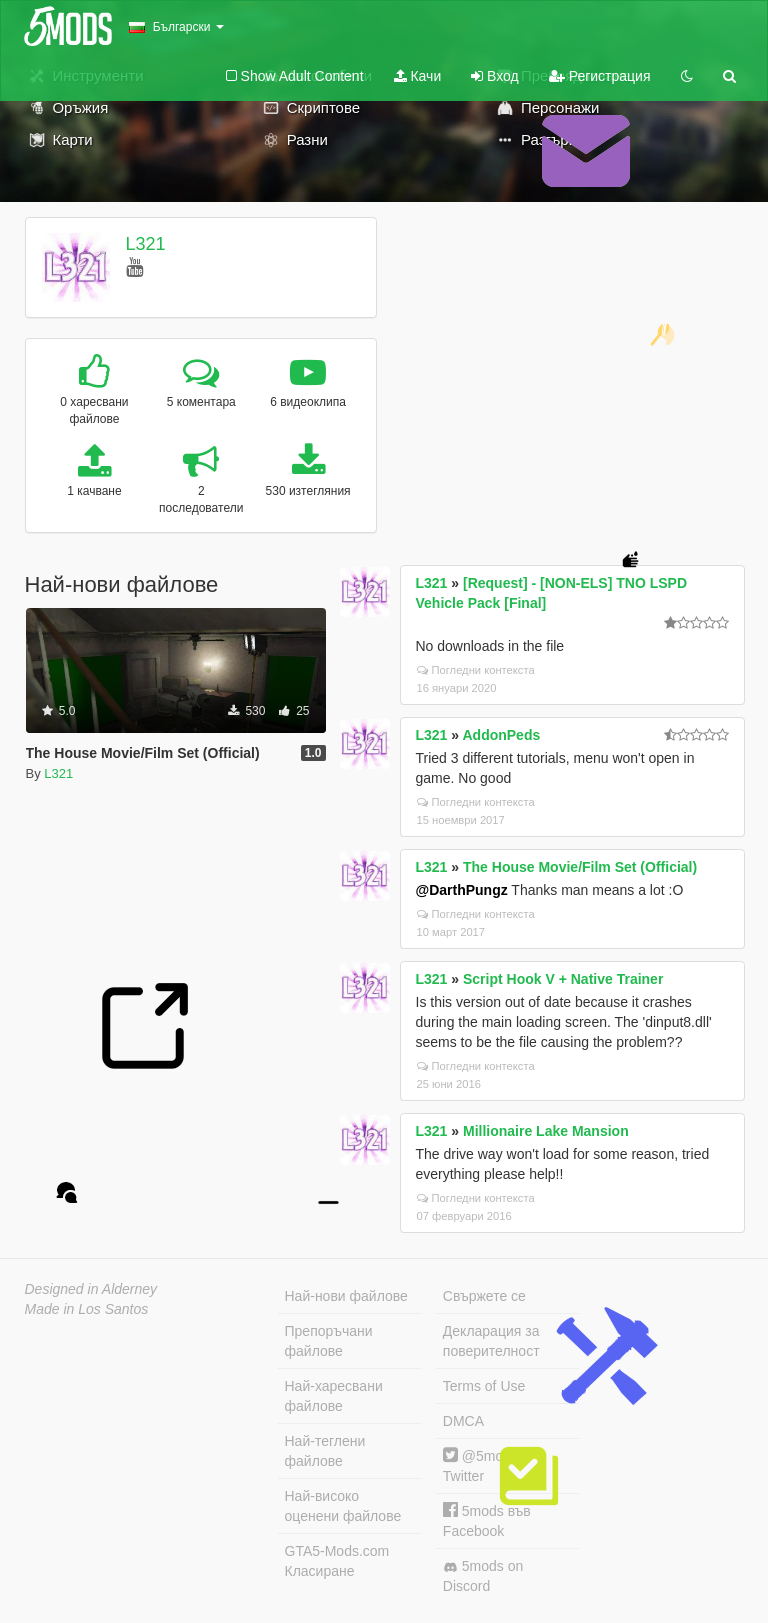  What do you see at coordinates (328, 1202) in the screenshot?
I see `remove an item from a list` at bounding box center [328, 1202].